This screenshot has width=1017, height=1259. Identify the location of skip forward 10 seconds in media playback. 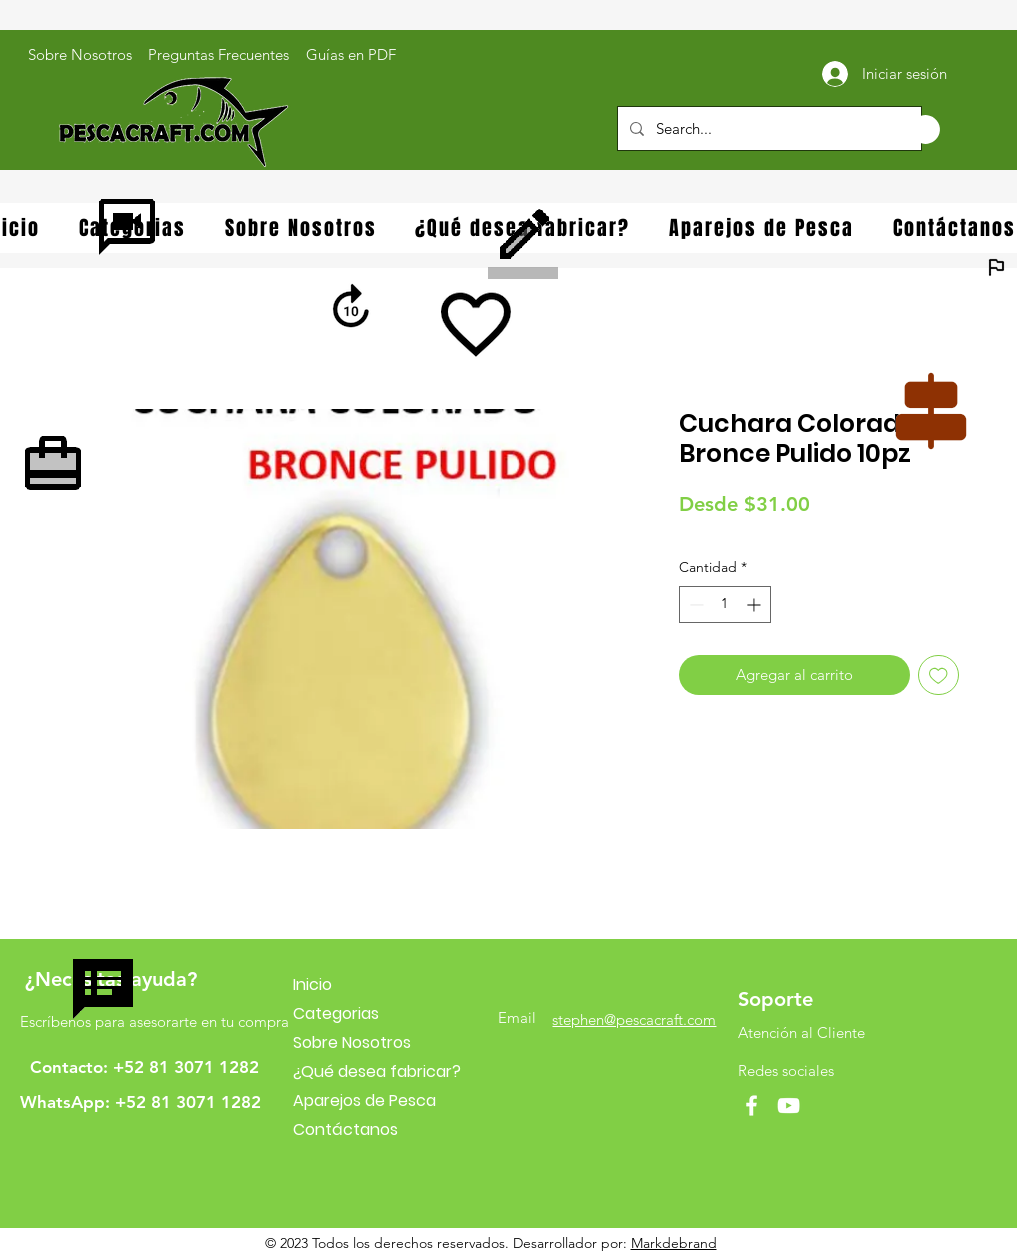
(351, 307).